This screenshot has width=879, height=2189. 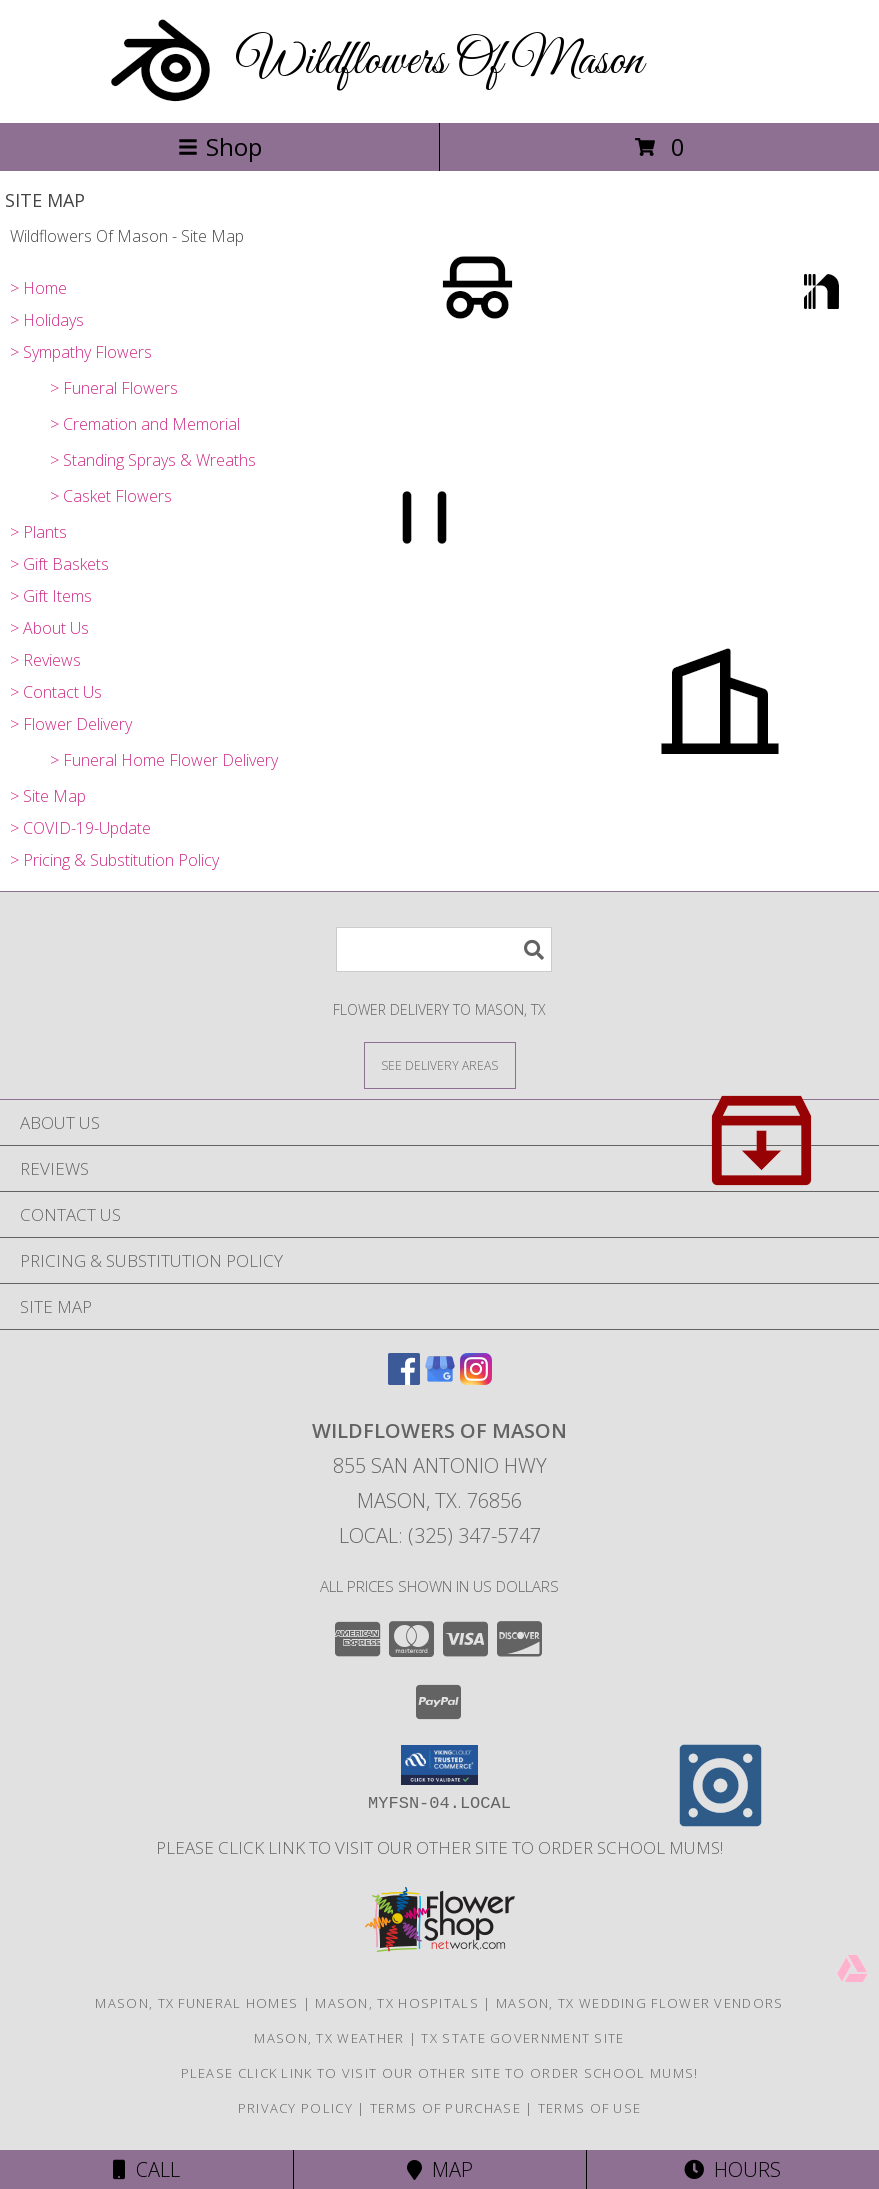 I want to click on pause media playback, so click(x=424, y=517).